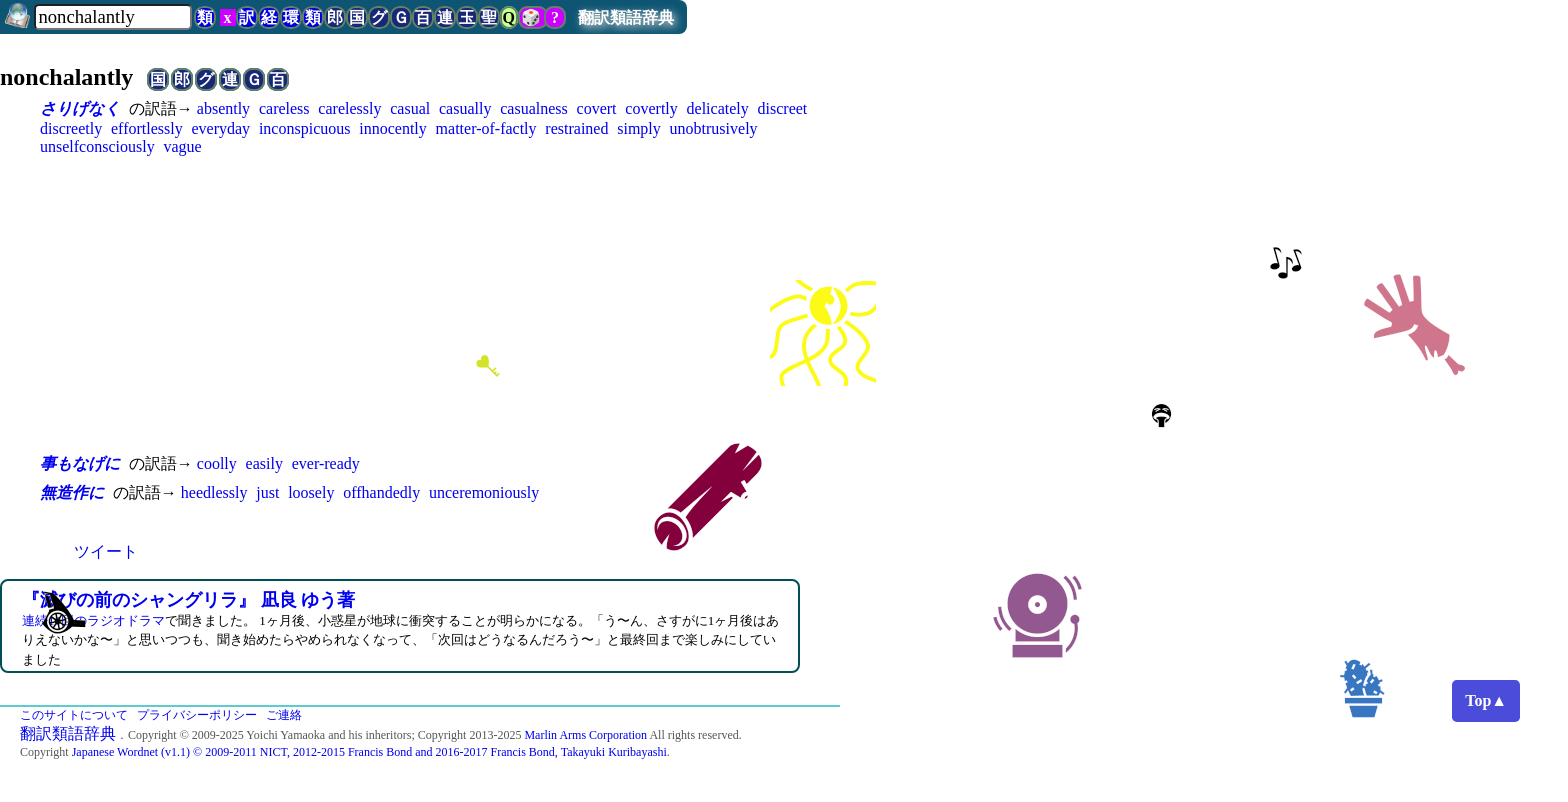  I want to click on select tentacle monster enemy type, so click(823, 333).